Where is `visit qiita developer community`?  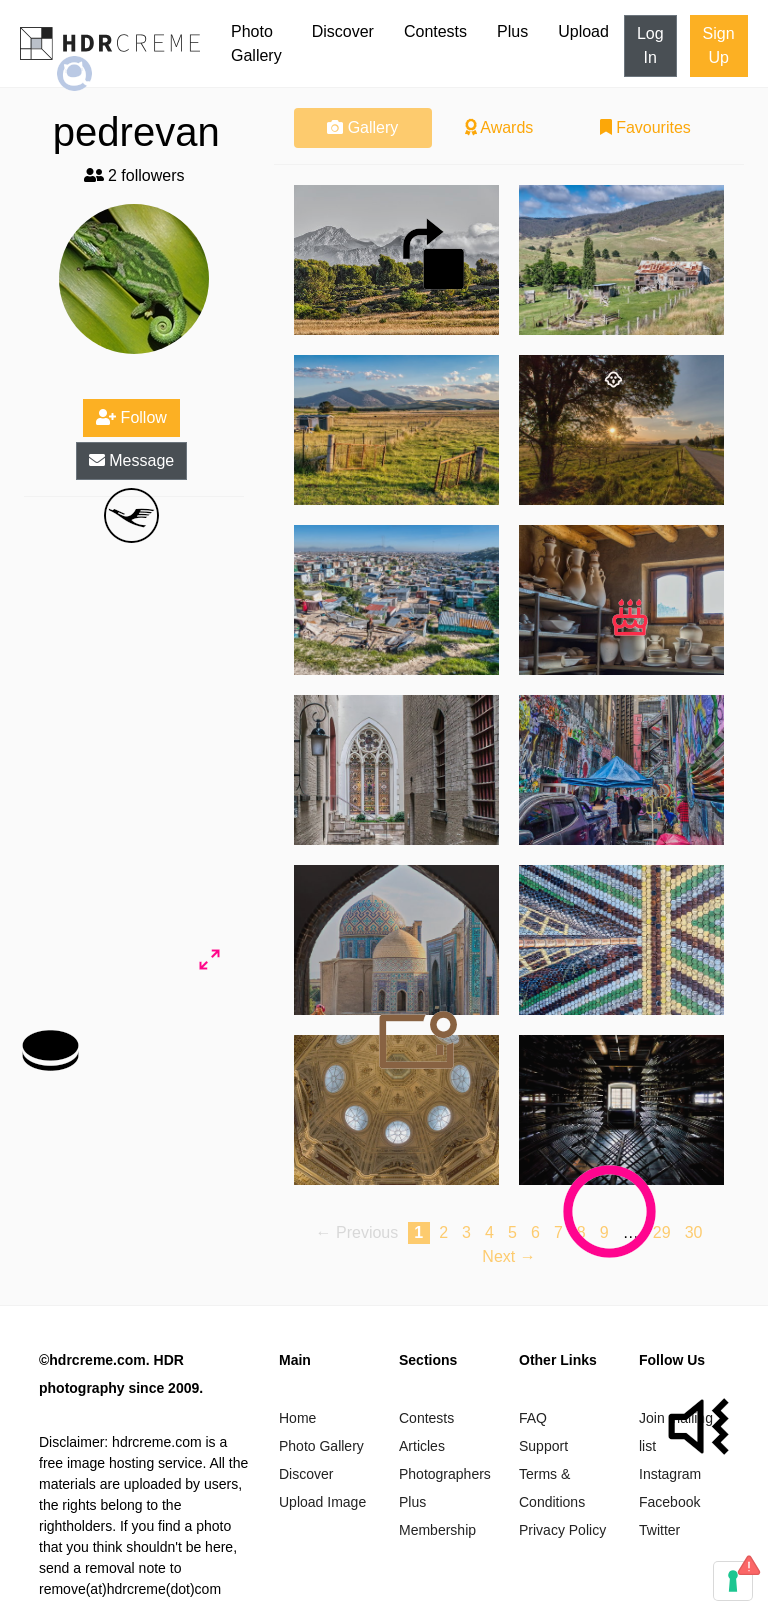 visit qiita developer community is located at coordinates (74, 73).